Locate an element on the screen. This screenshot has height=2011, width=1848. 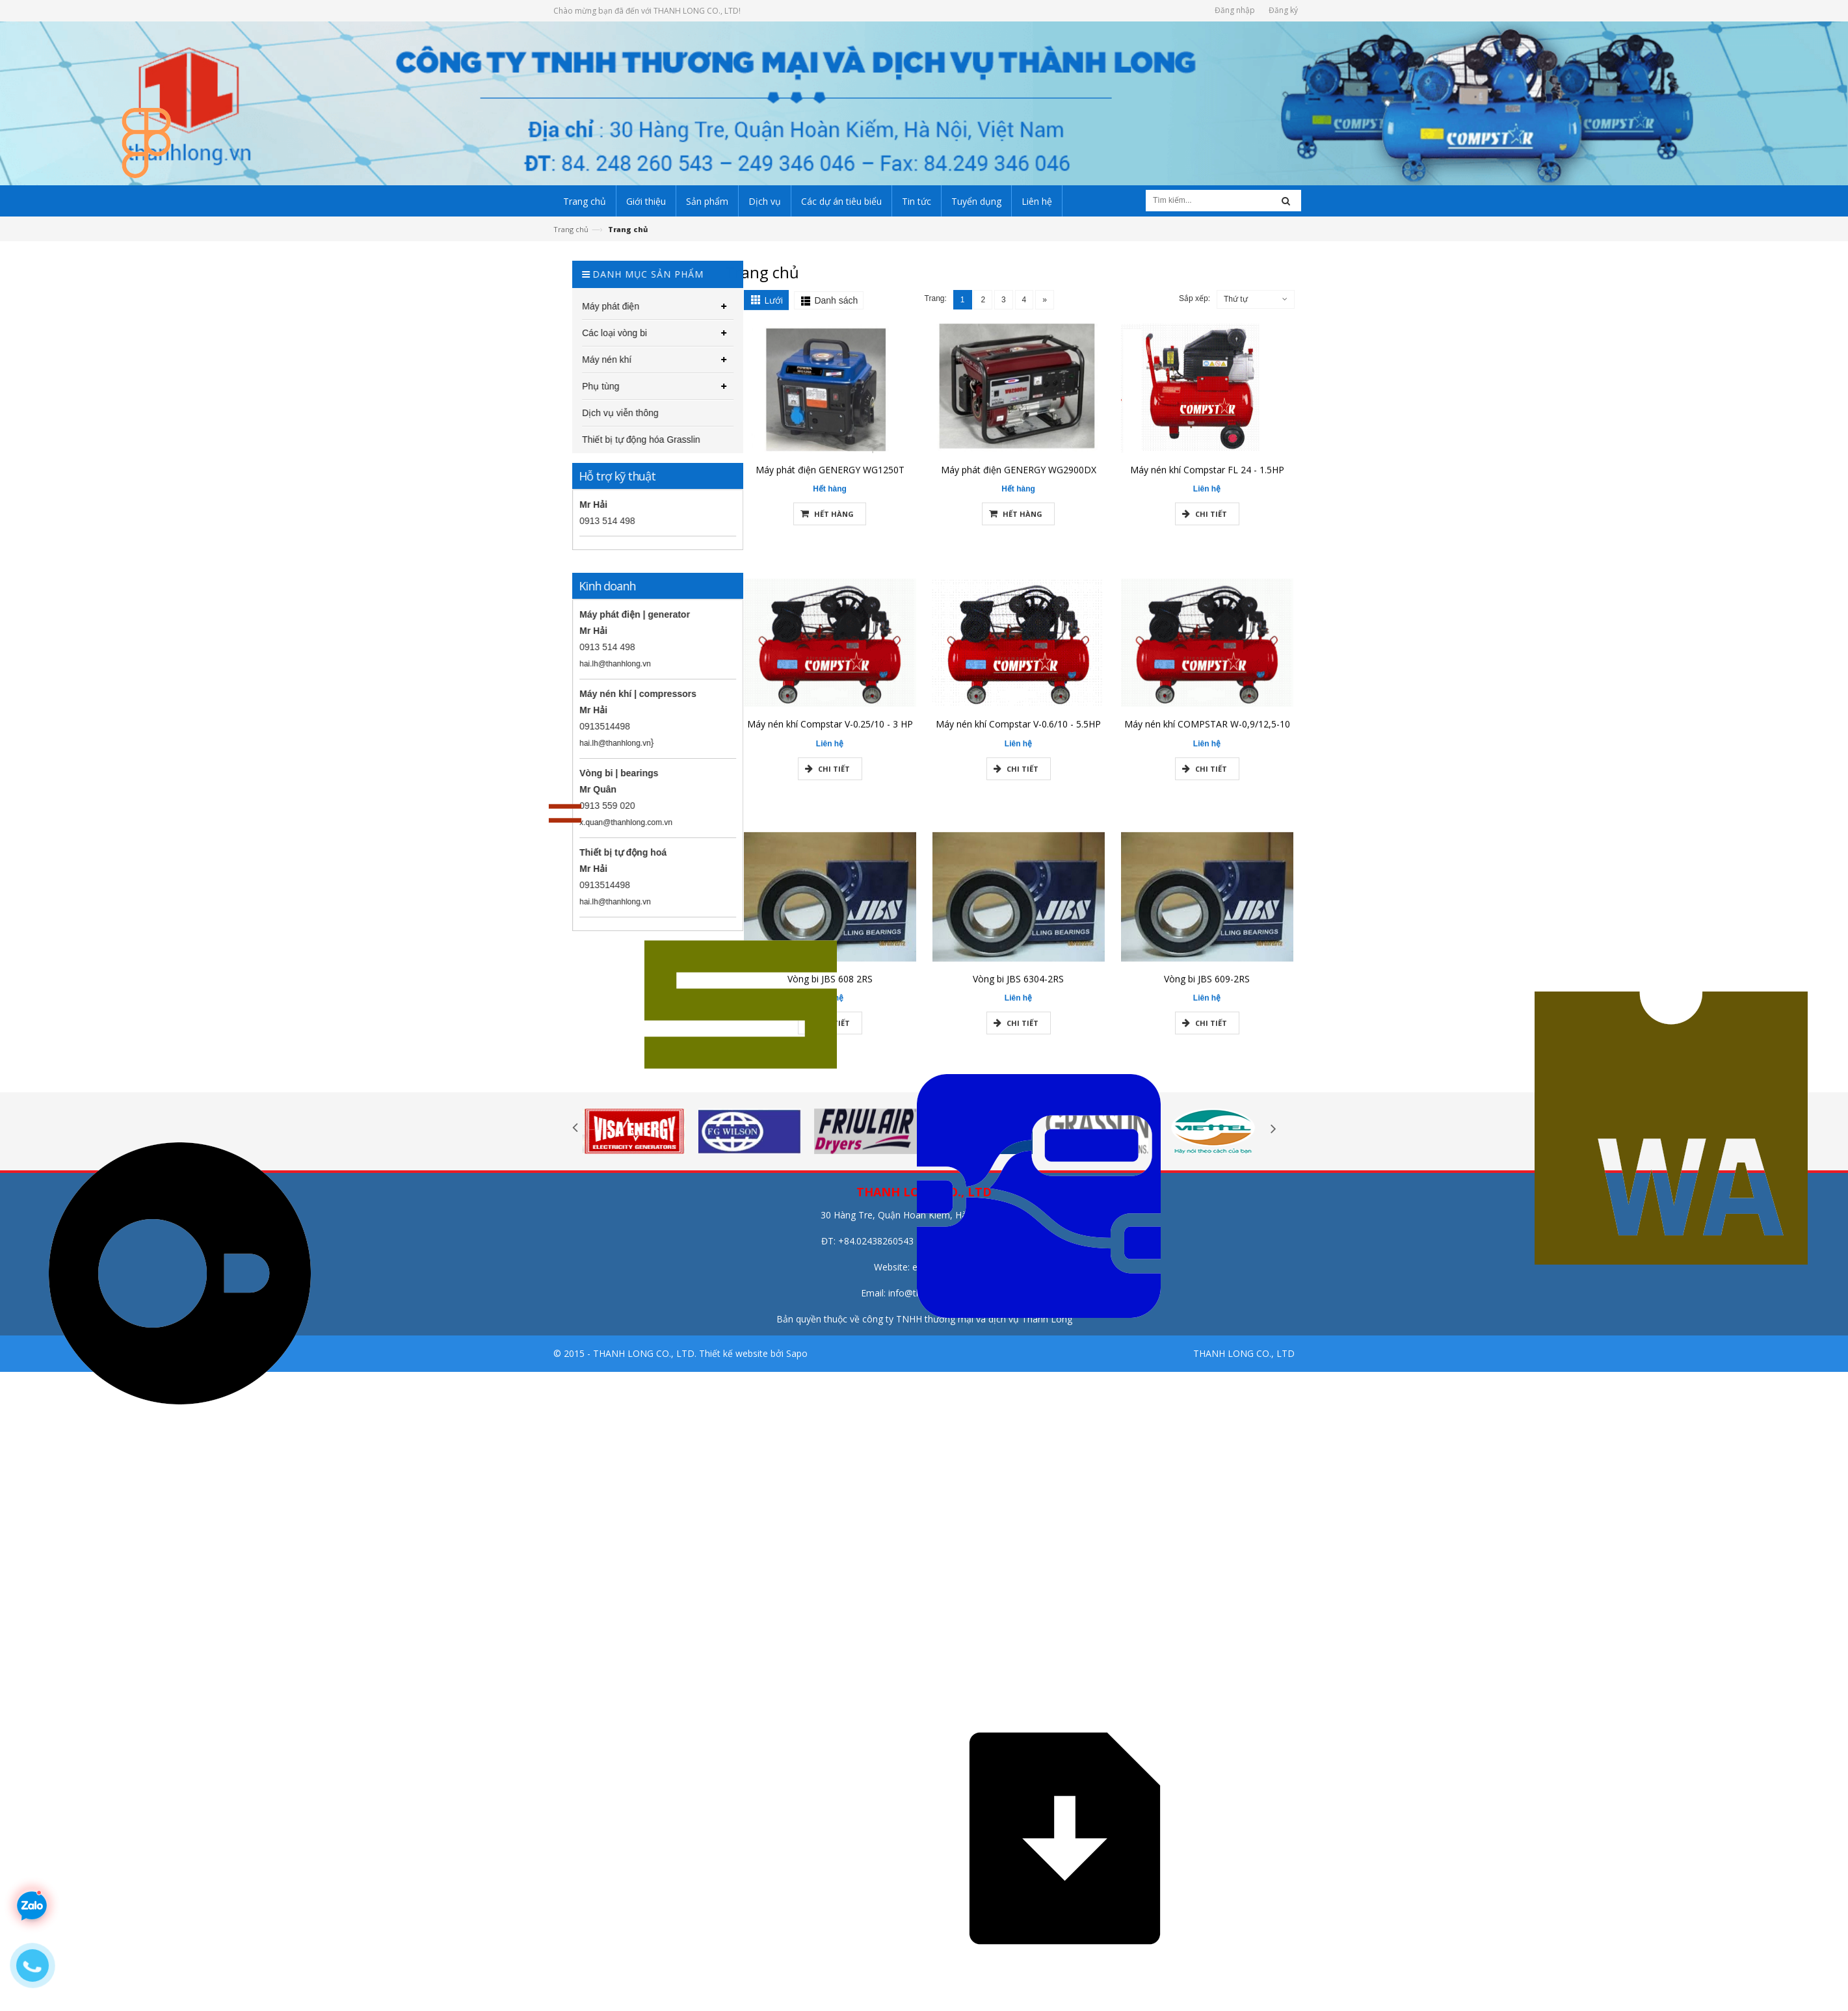
download this file is located at coordinates (1064, 1838).